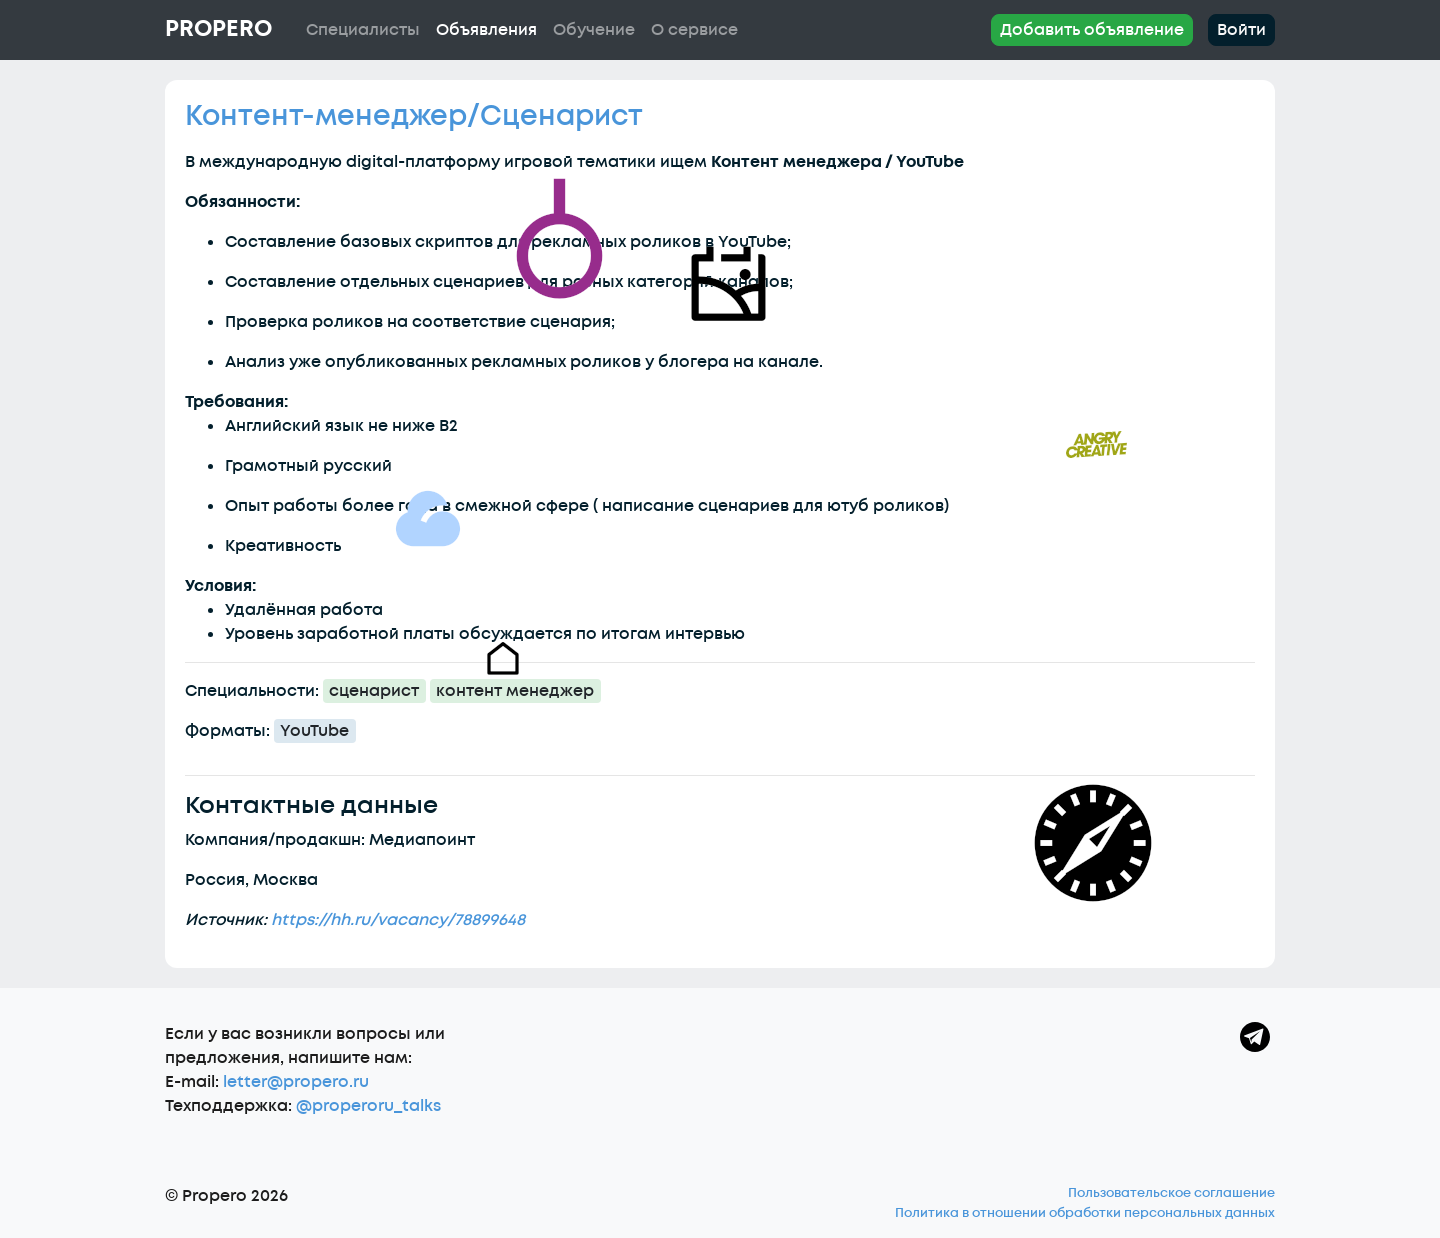 Image resolution: width=1440 pixels, height=1238 pixels. What do you see at coordinates (1096, 444) in the screenshot?
I see `Angry Creative company logo` at bounding box center [1096, 444].